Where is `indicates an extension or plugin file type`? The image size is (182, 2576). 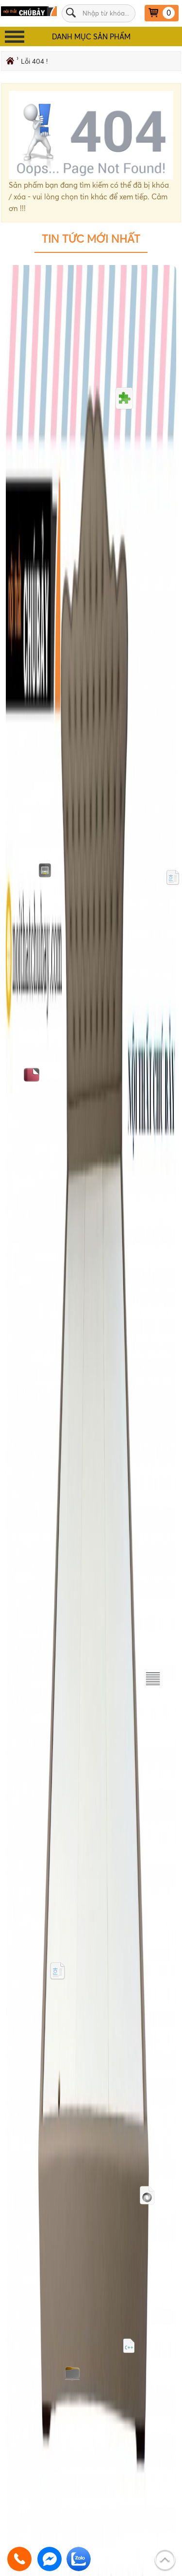
indicates an extension or plugin file type is located at coordinates (124, 398).